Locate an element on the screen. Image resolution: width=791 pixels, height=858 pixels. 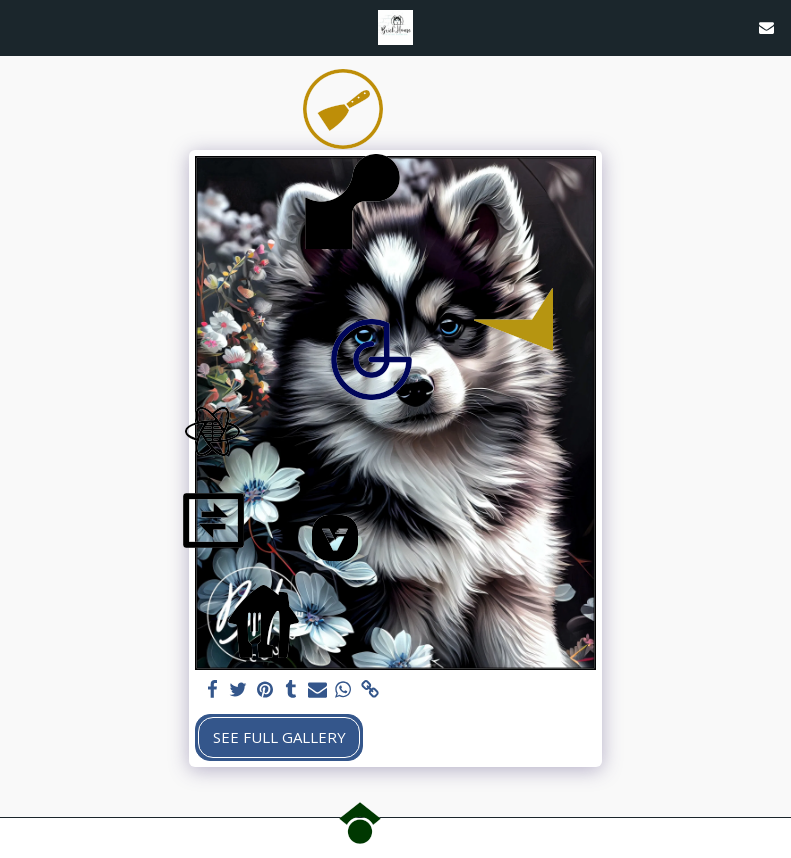
Scrapy web scraping framework logo is located at coordinates (343, 109).